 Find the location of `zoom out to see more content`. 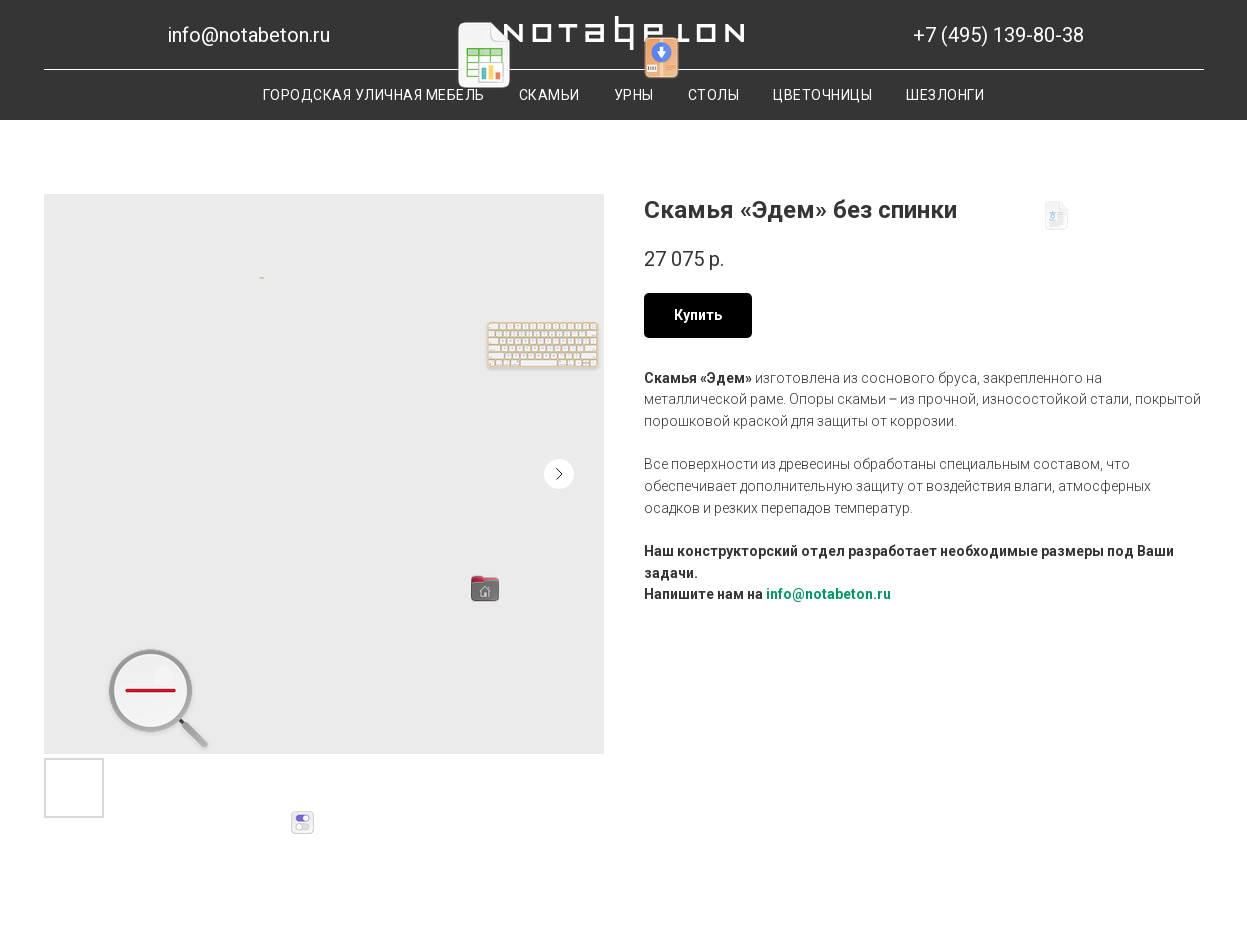

zoom out to see more content is located at coordinates (157, 697).